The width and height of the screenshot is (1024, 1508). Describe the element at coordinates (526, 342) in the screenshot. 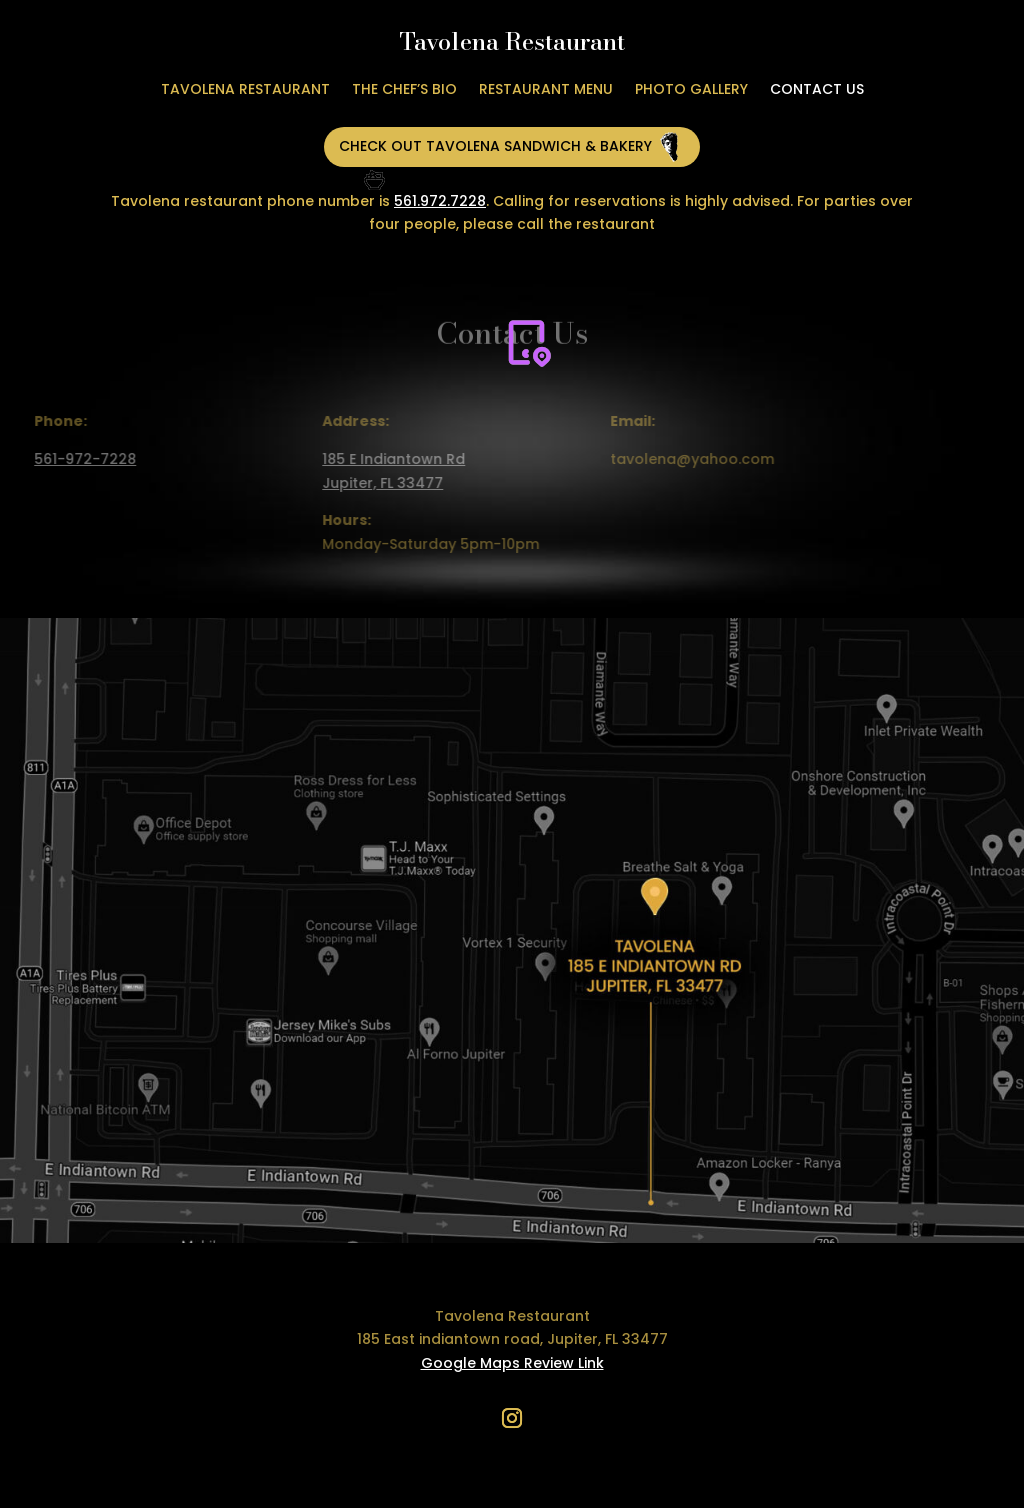

I see `set tablet as pinned location device` at that location.